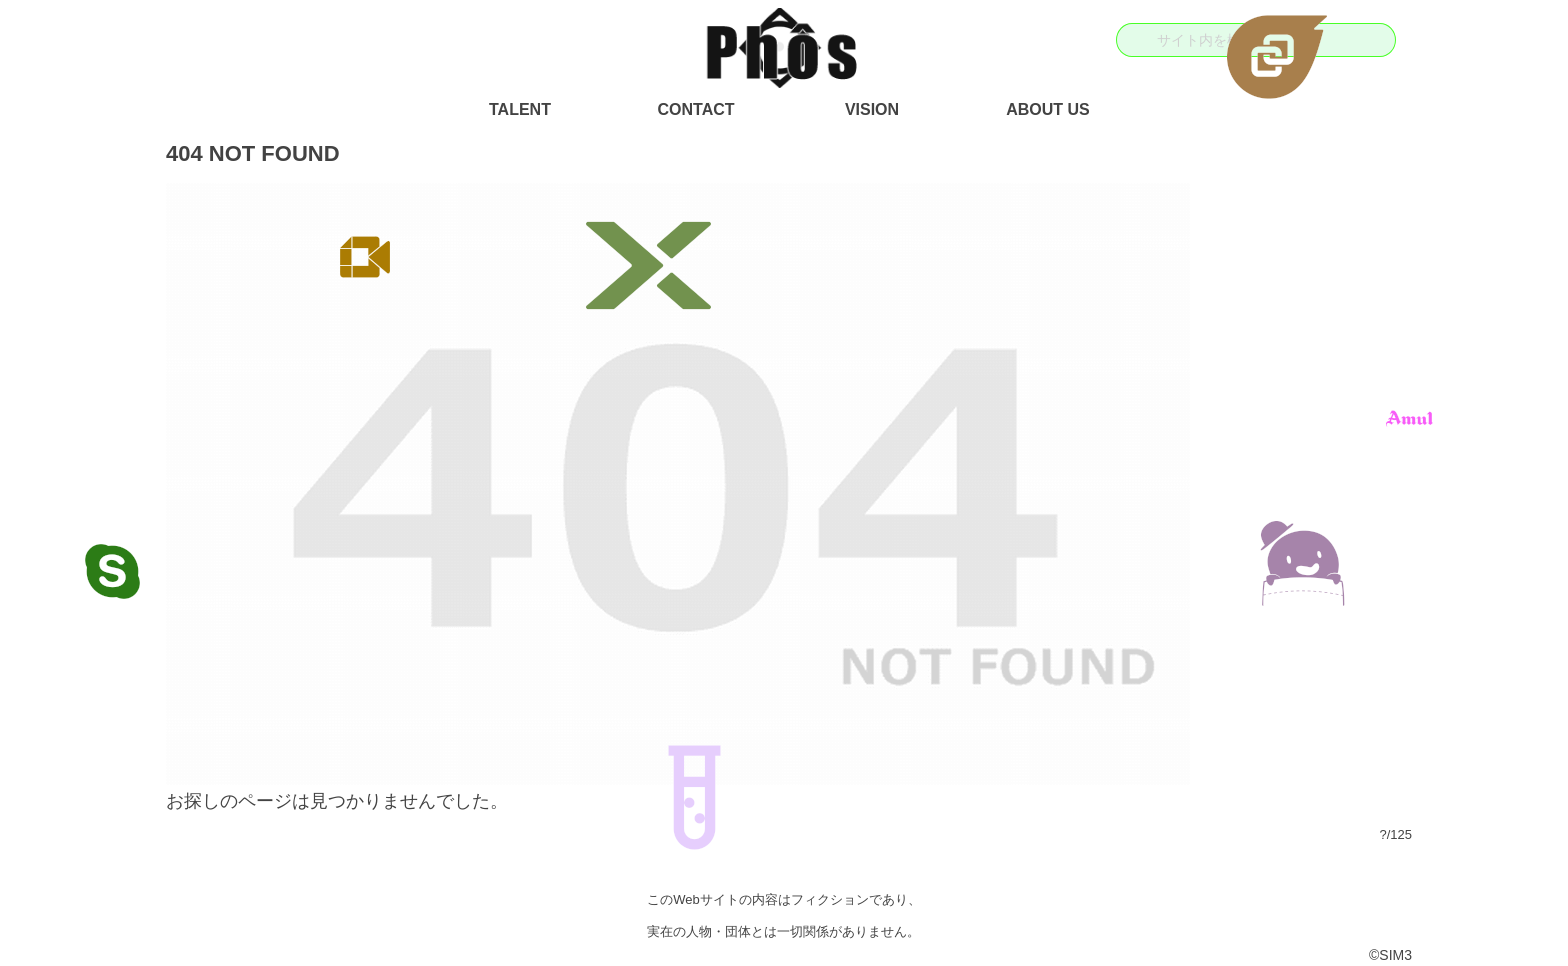  Describe the element at coordinates (112, 571) in the screenshot. I see `open skype app` at that location.